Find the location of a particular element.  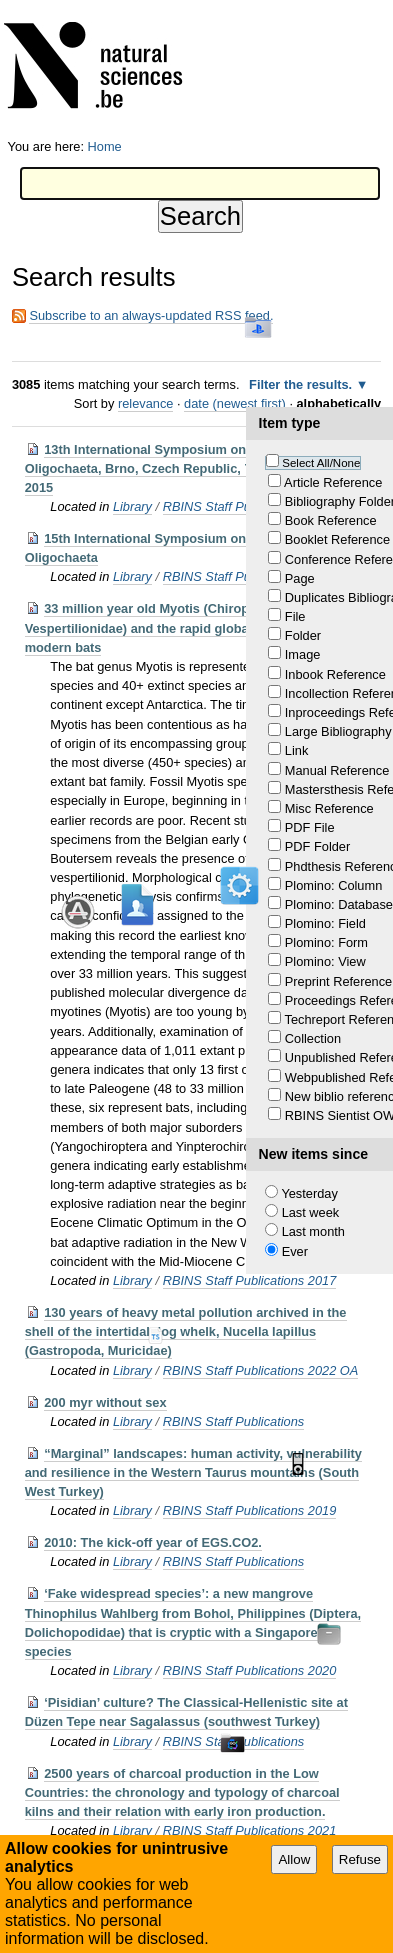

windows installer package file is located at coordinates (239, 885).